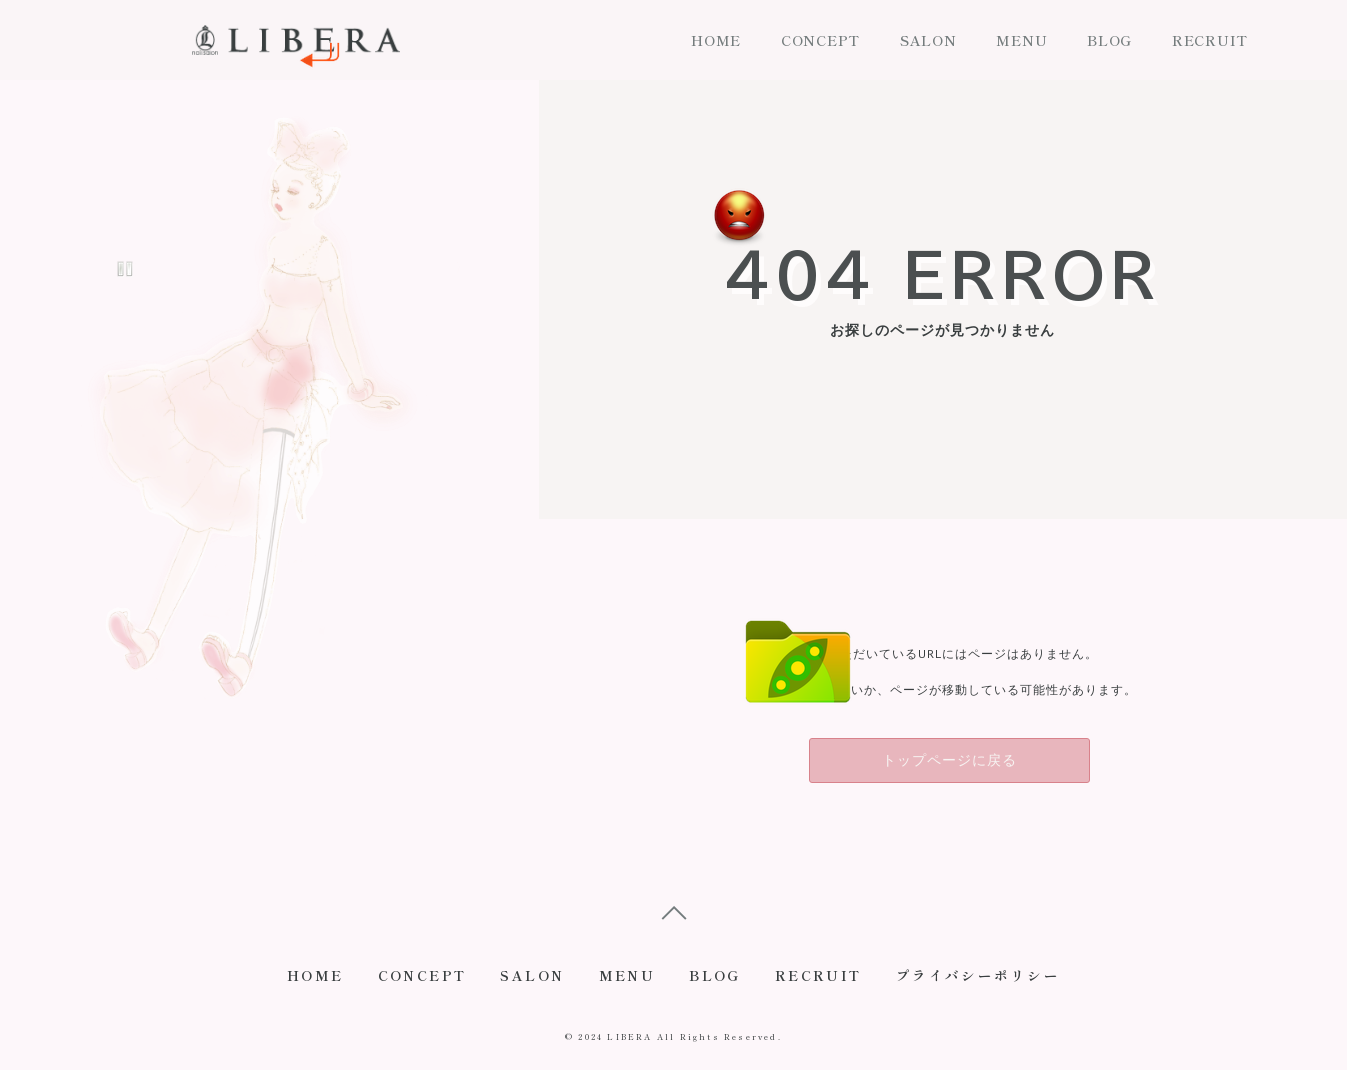 This screenshot has width=1347, height=1070. I want to click on open peazip compressed files folder, so click(797, 664).